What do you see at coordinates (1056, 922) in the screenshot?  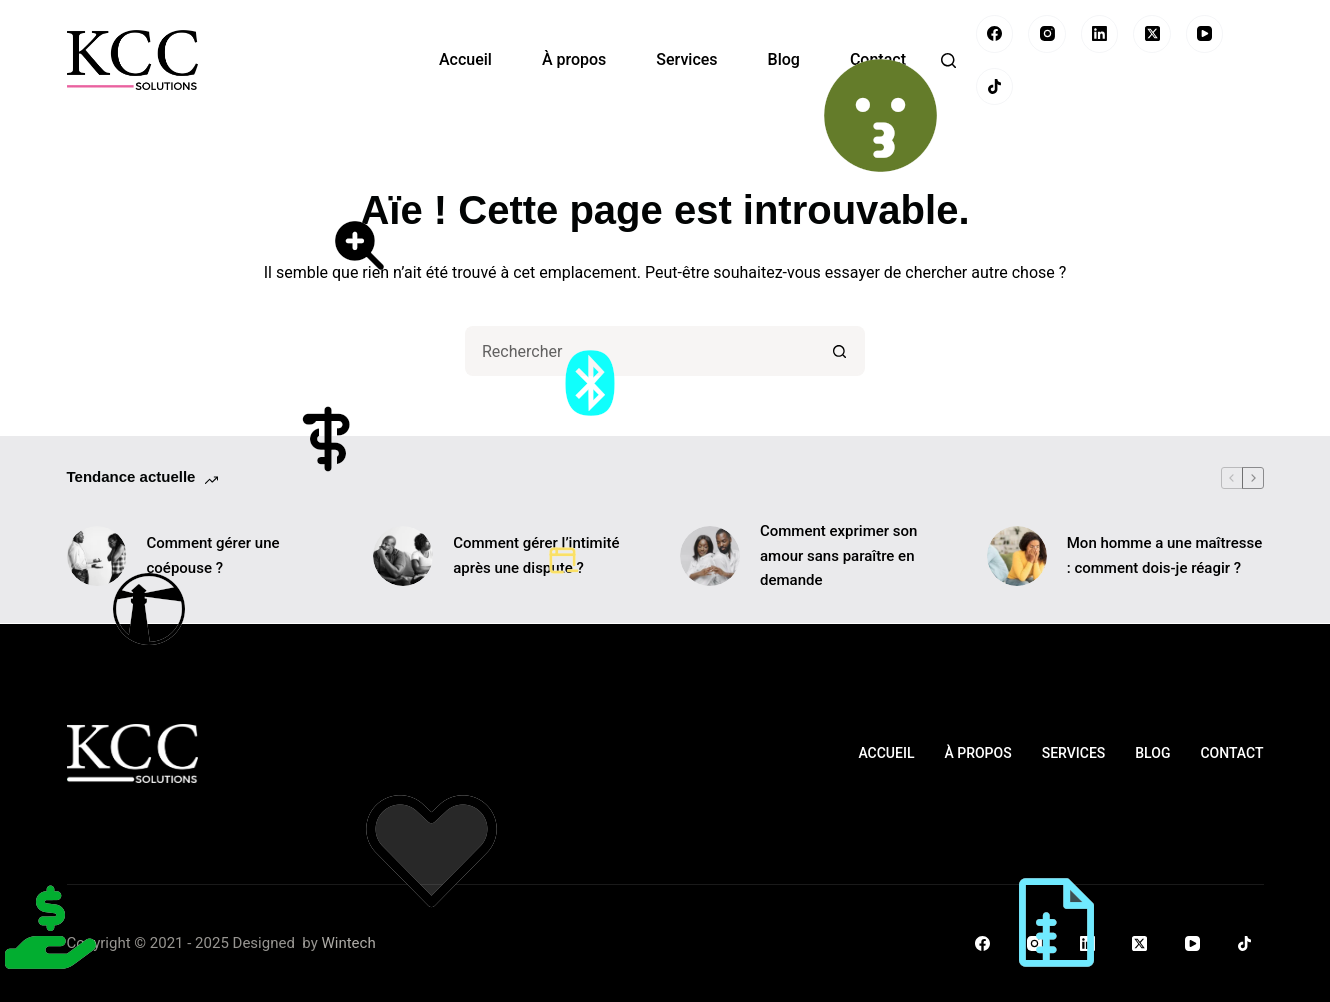 I see `access compressed or archived files` at bounding box center [1056, 922].